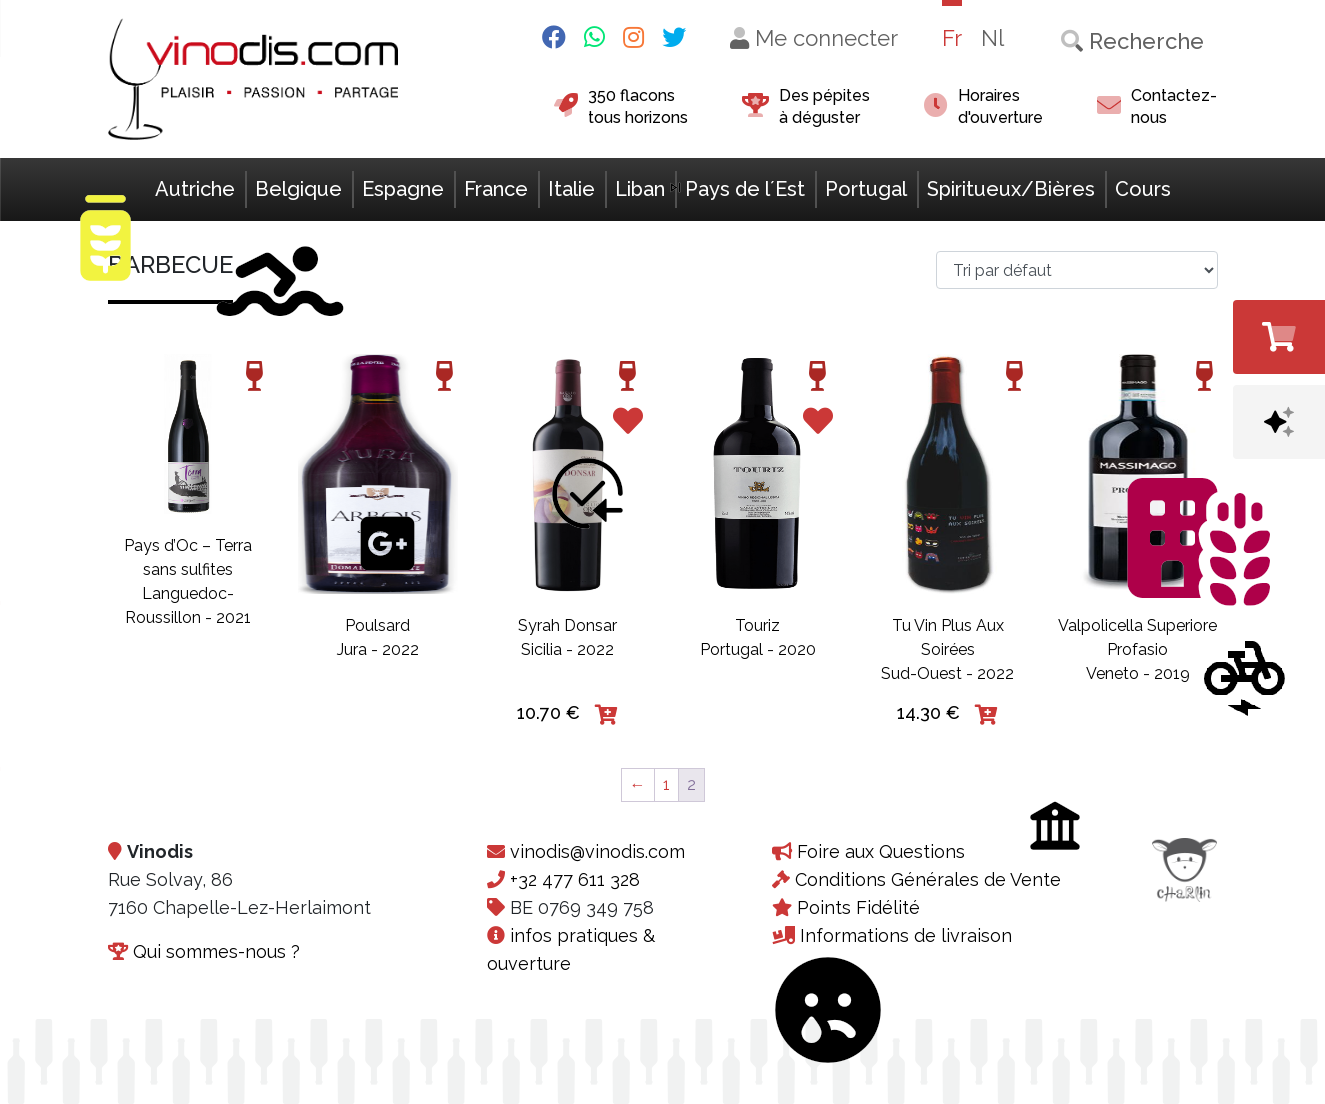 Image resolution: width=1325 pixels, height=1104 pixels. I want to click on skip to the next track or media item, so click(675, 187).